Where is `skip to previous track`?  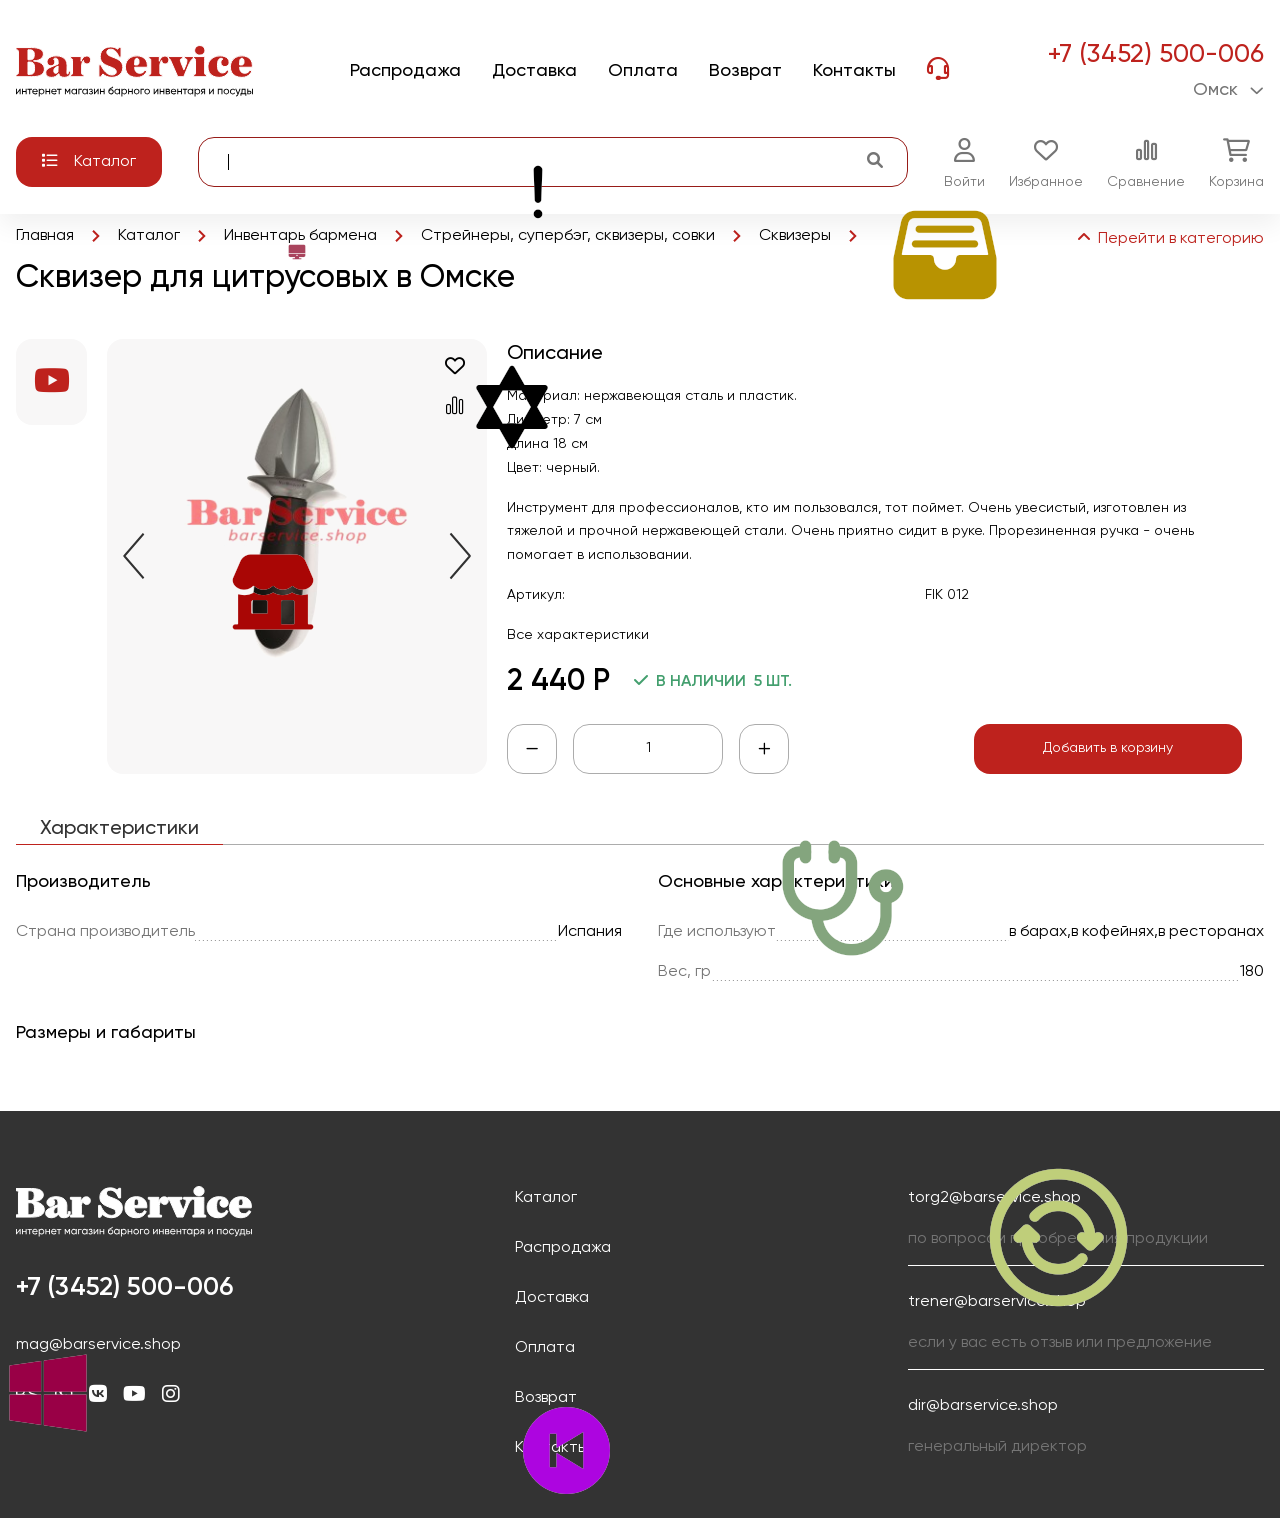
skip to previous track is located at coordinates (566, 1450).